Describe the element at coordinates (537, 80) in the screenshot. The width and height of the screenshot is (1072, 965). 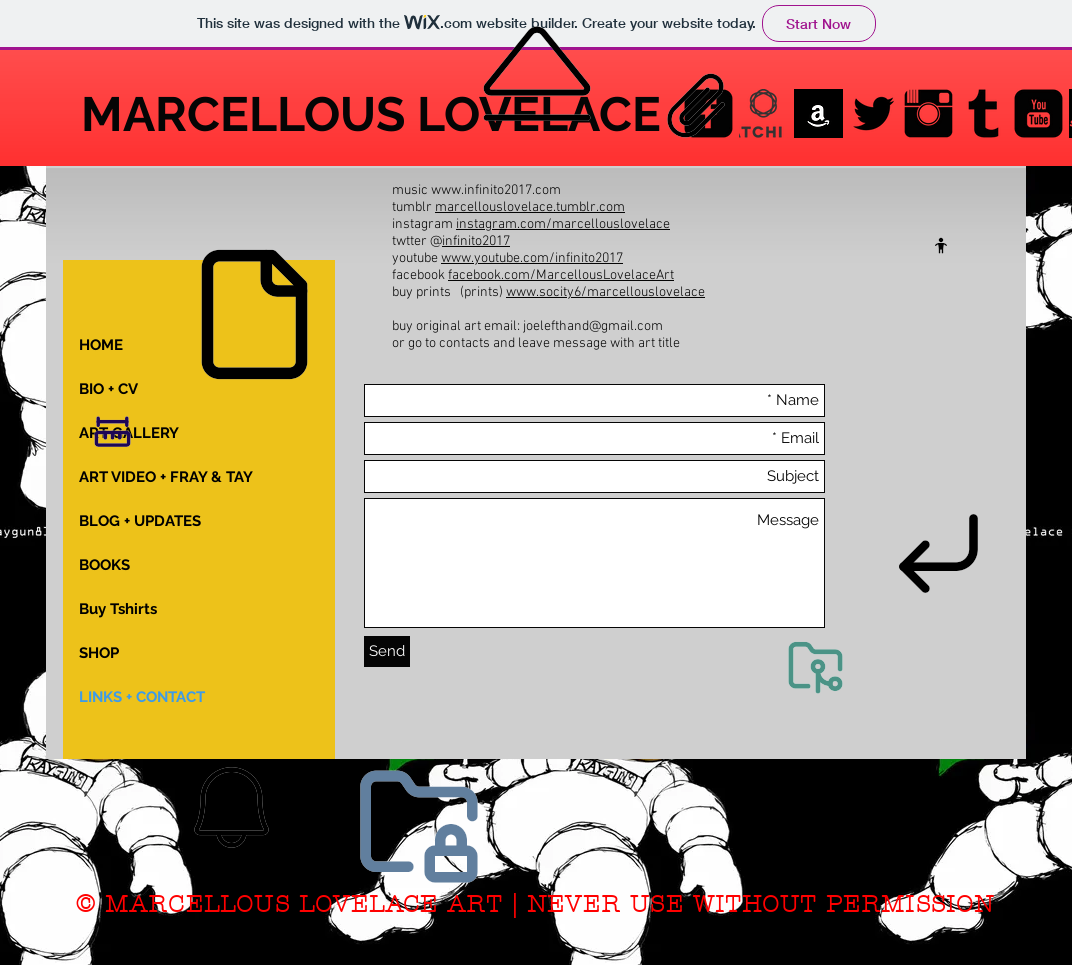
I see `eject media or disc` at that location.